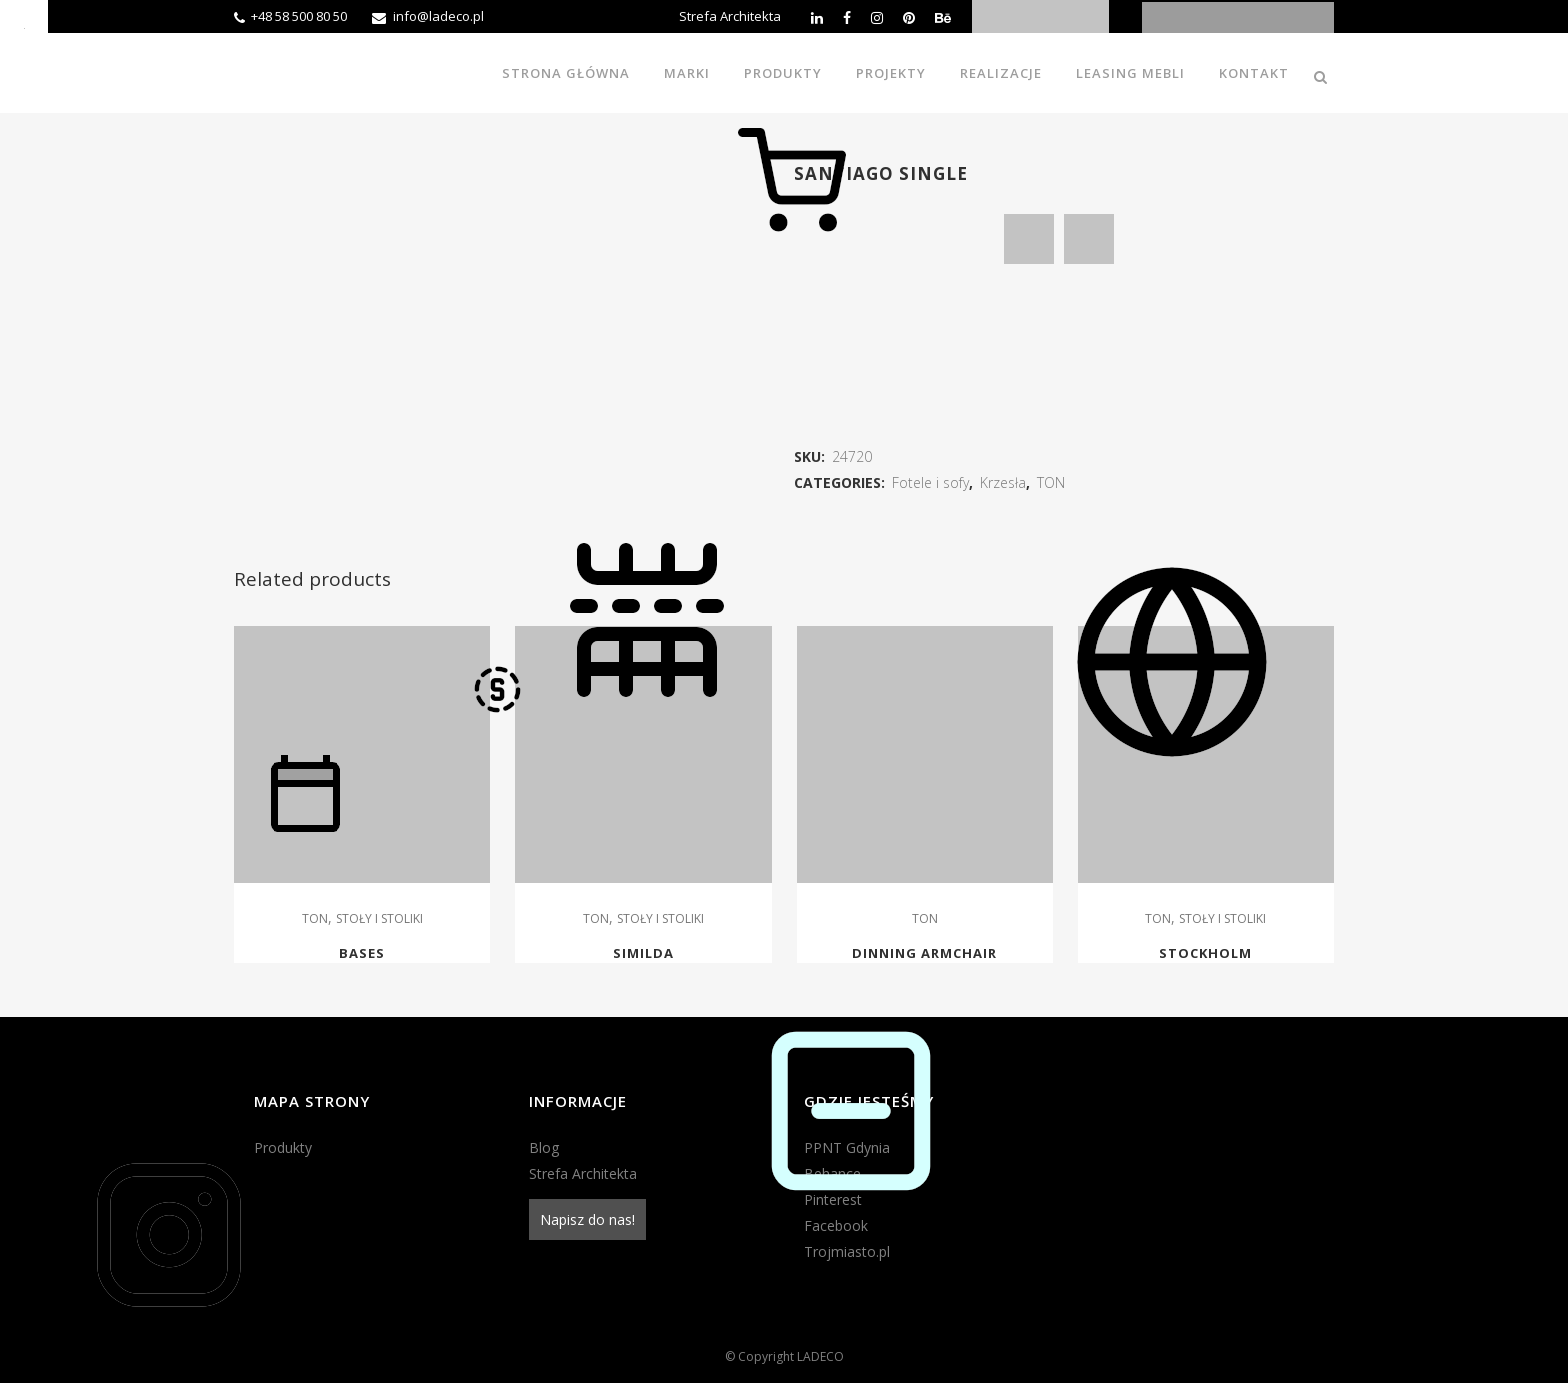 The image size is (1568, 1383). What do you see at coordinates (169, 1235) in the screenshot?
I see `open instagram app` at bounding box center [169, 1235].